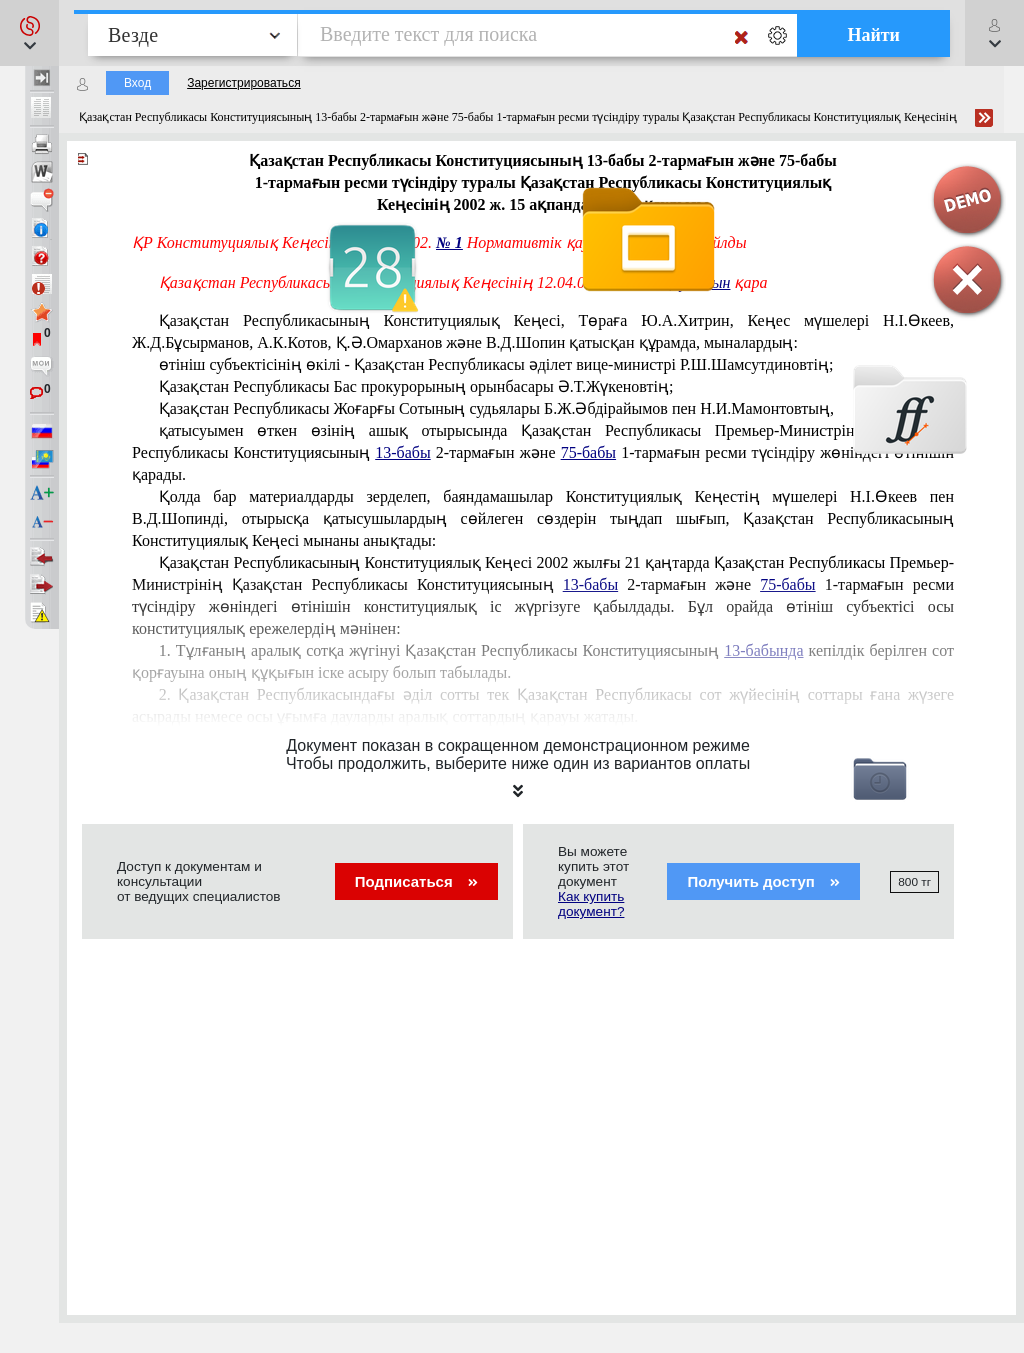  Describe the element at coordinates (909, 412) in the screenshot. I see `open fontforge project files folder` at that location.